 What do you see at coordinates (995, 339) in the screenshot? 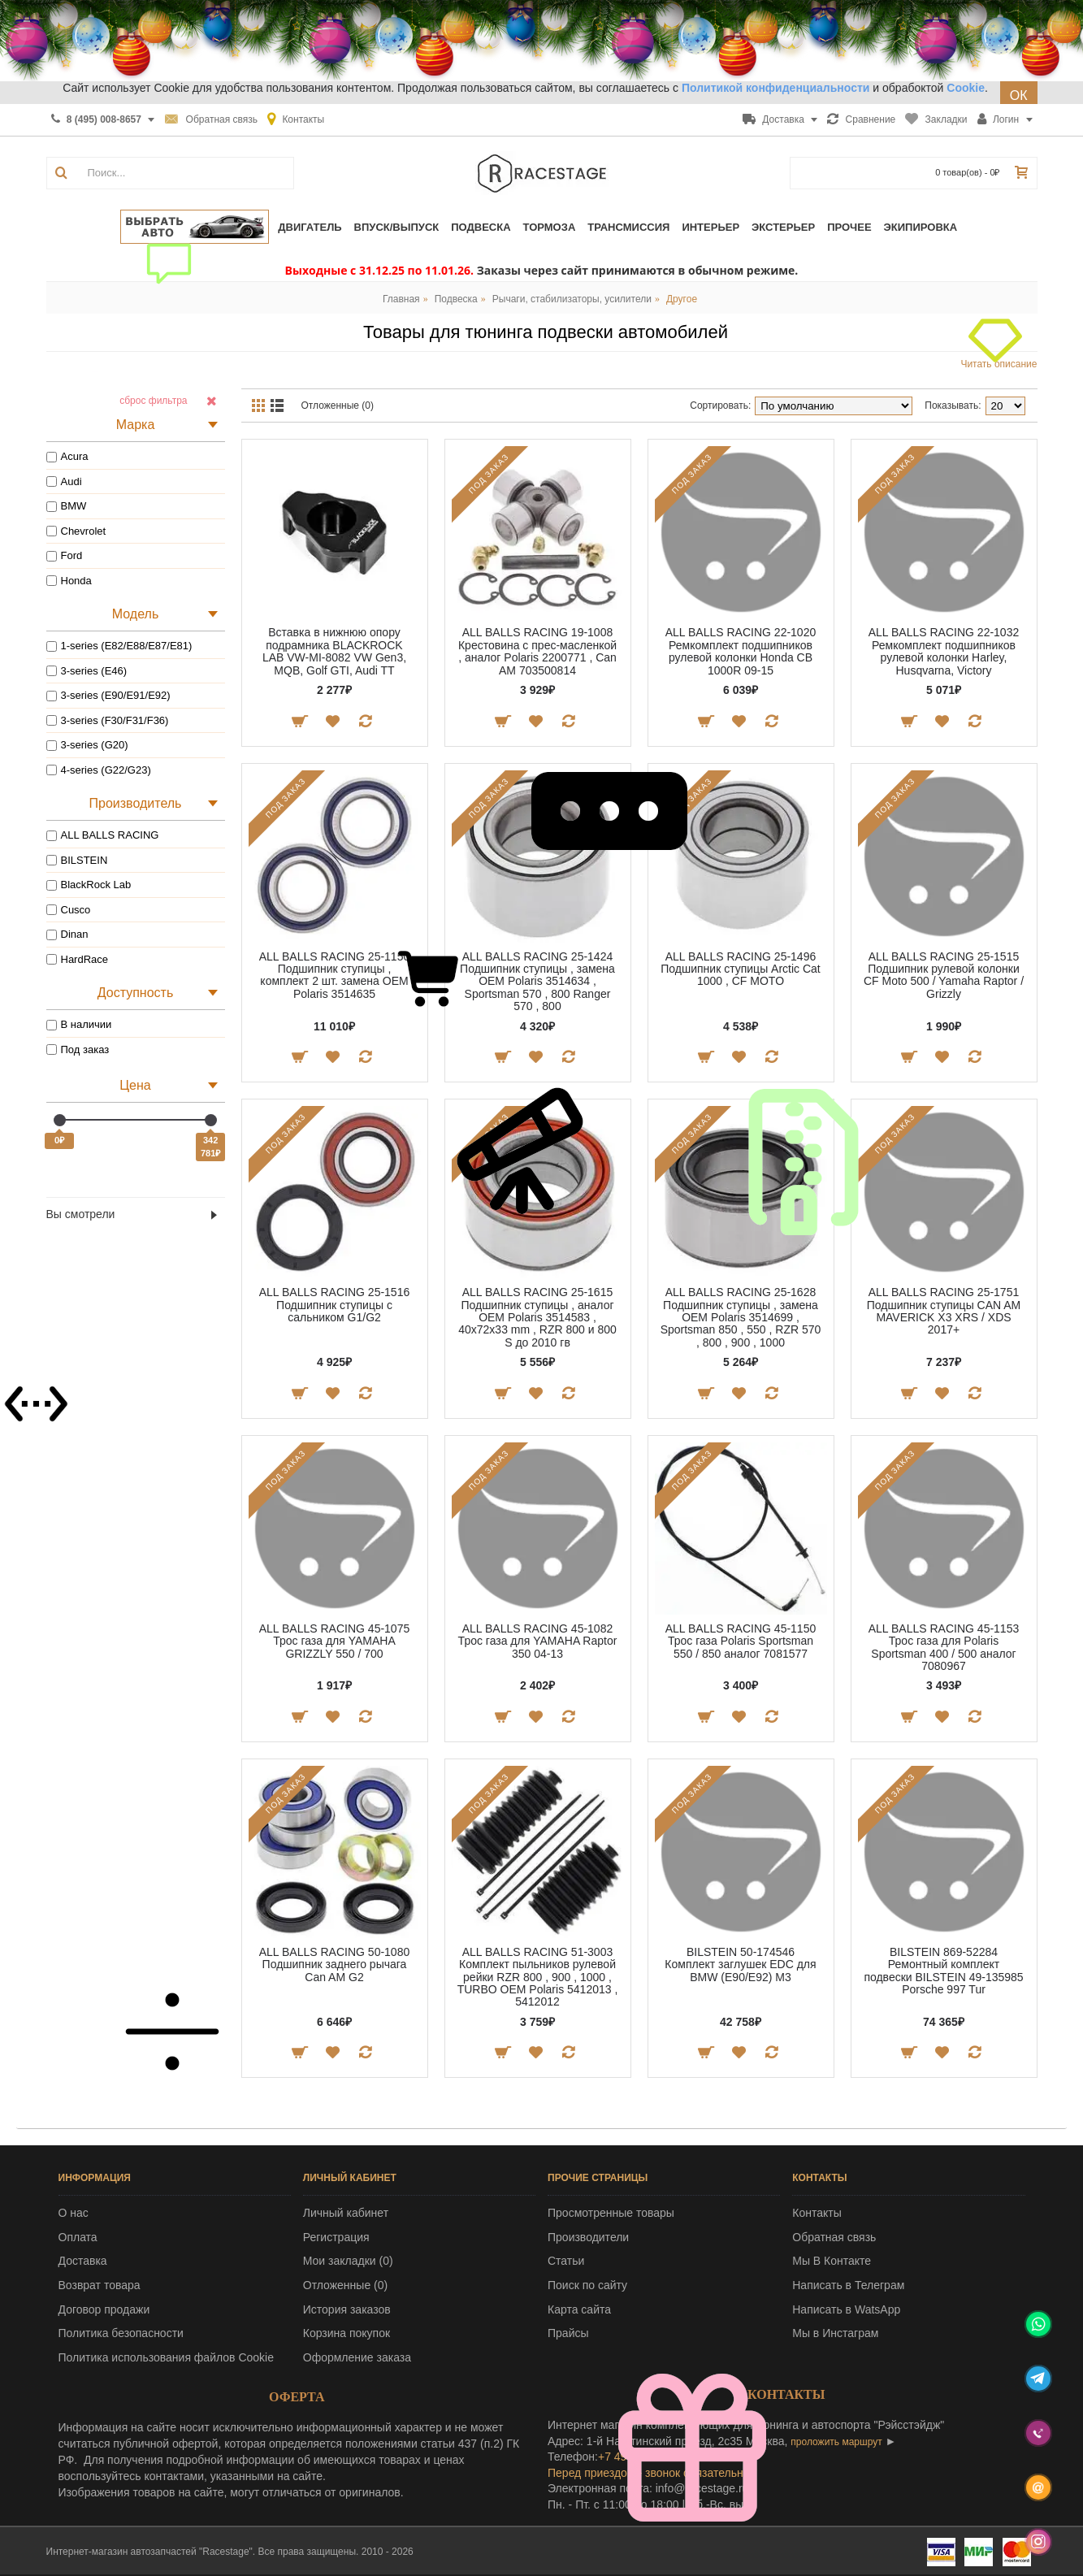
I see `indicates Ruby programming language` at bounding box center [995, 339].